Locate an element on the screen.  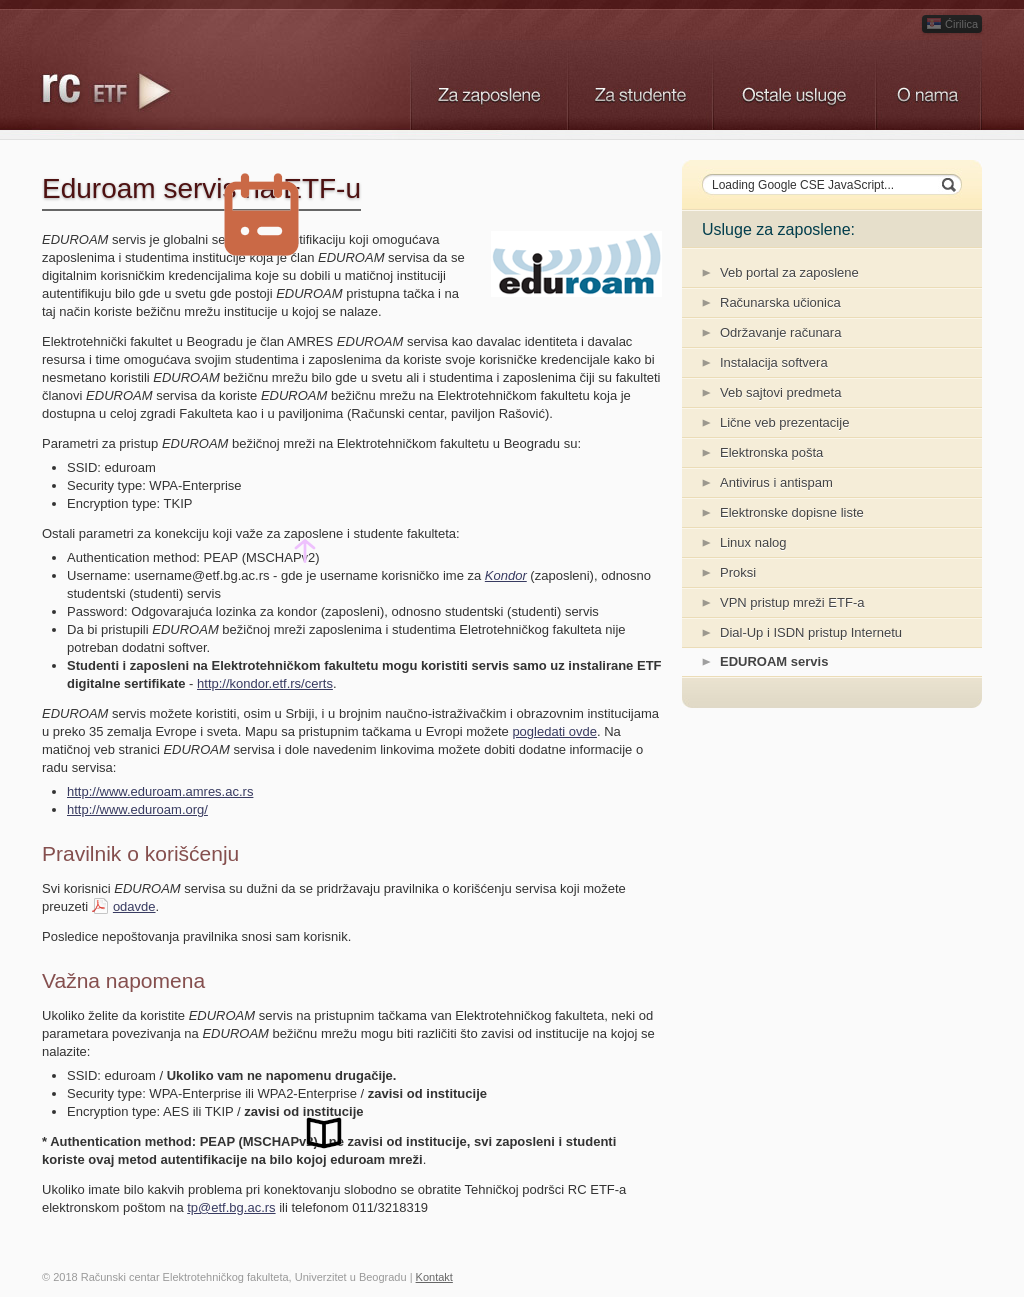
open reading mode or e-book reader is located at coordinates (324, 1133).